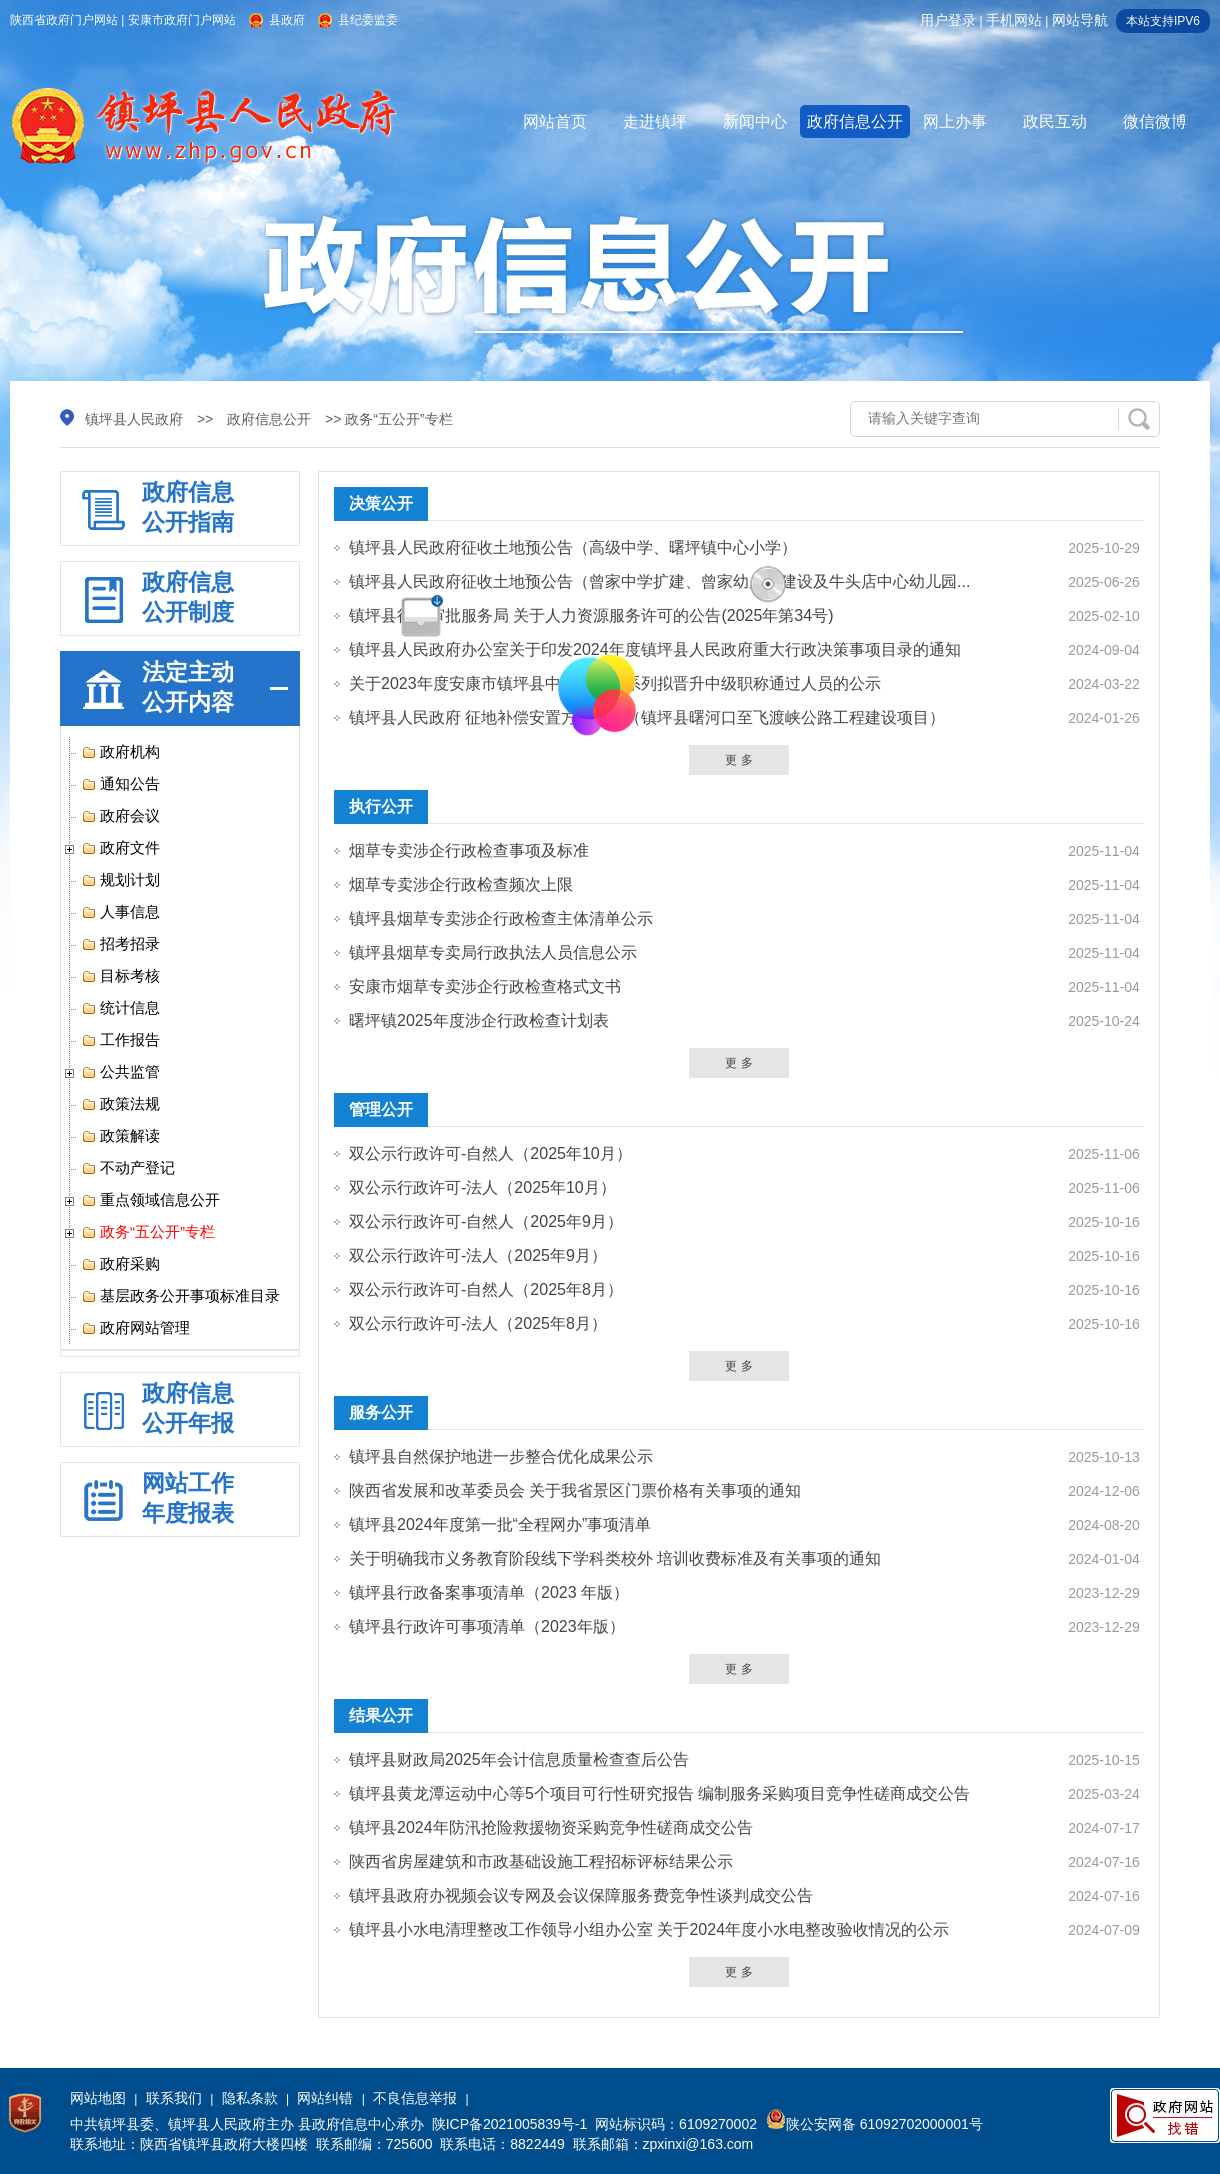 This screenshot has height=2174, width=1220. Describe the element at coordinates (768, 584) in the screenshot. I see `indicates a rewritable CD drive or disc` at that location.